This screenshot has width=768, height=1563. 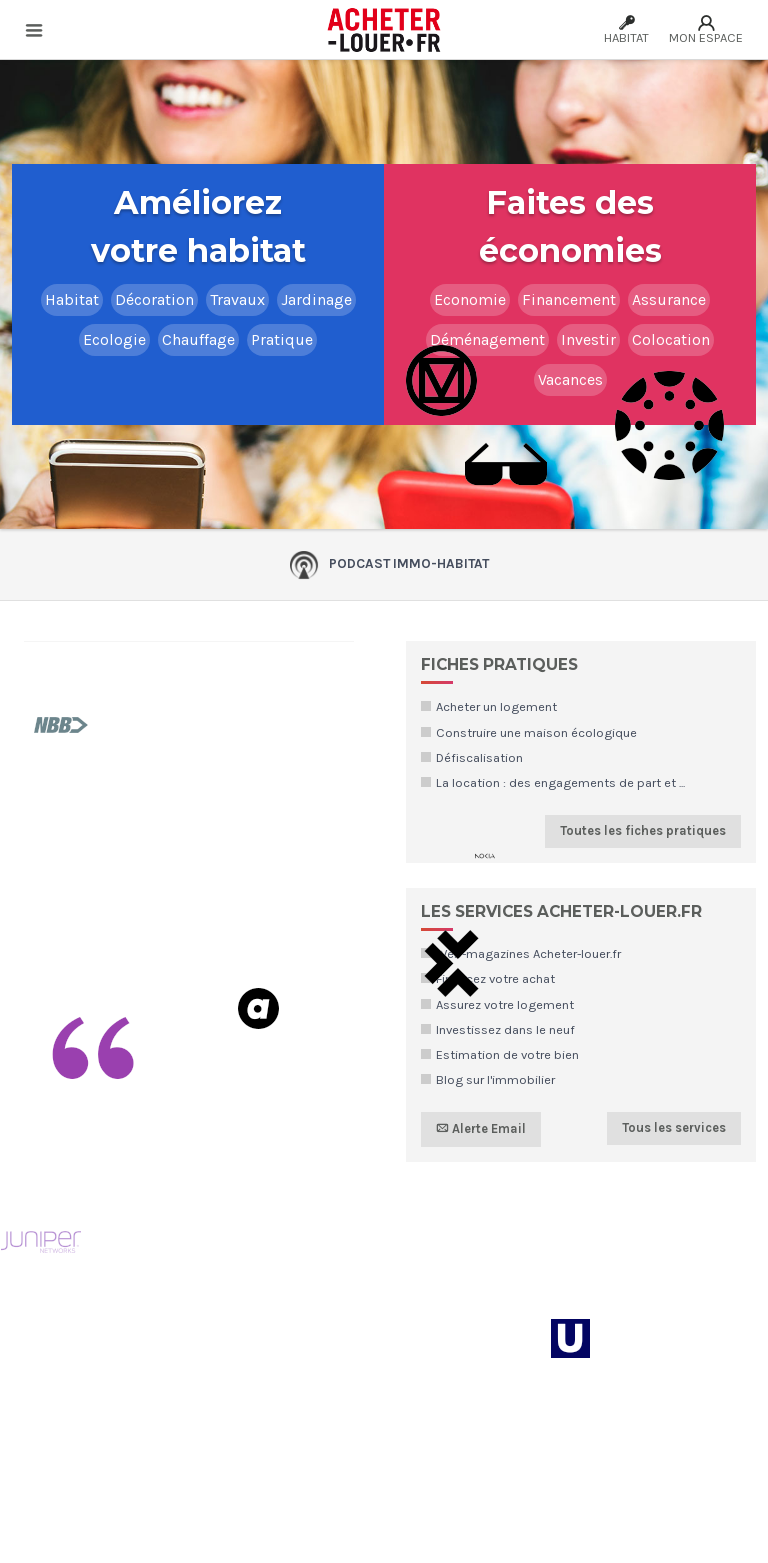 I want to click on awesome lists logo, so click(x=506, y=464).